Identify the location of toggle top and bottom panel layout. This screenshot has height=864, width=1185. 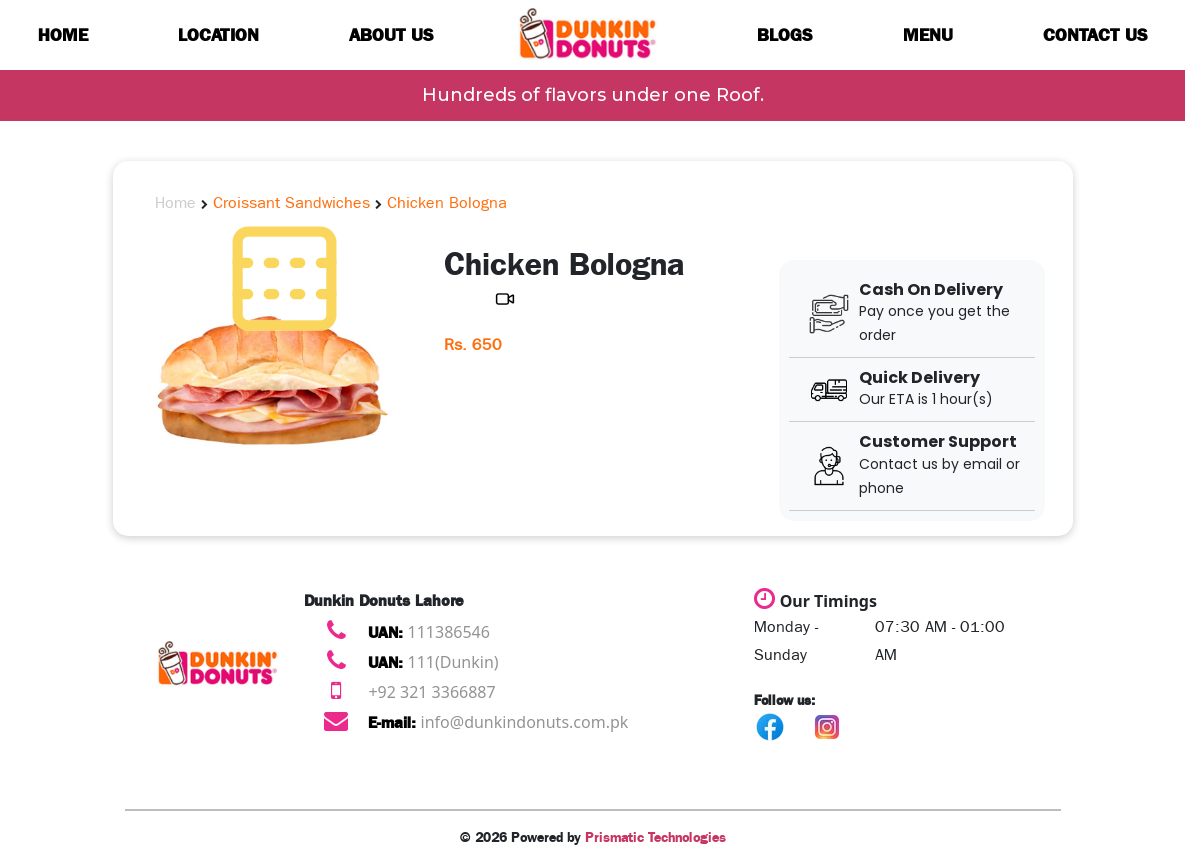
(284, 278).